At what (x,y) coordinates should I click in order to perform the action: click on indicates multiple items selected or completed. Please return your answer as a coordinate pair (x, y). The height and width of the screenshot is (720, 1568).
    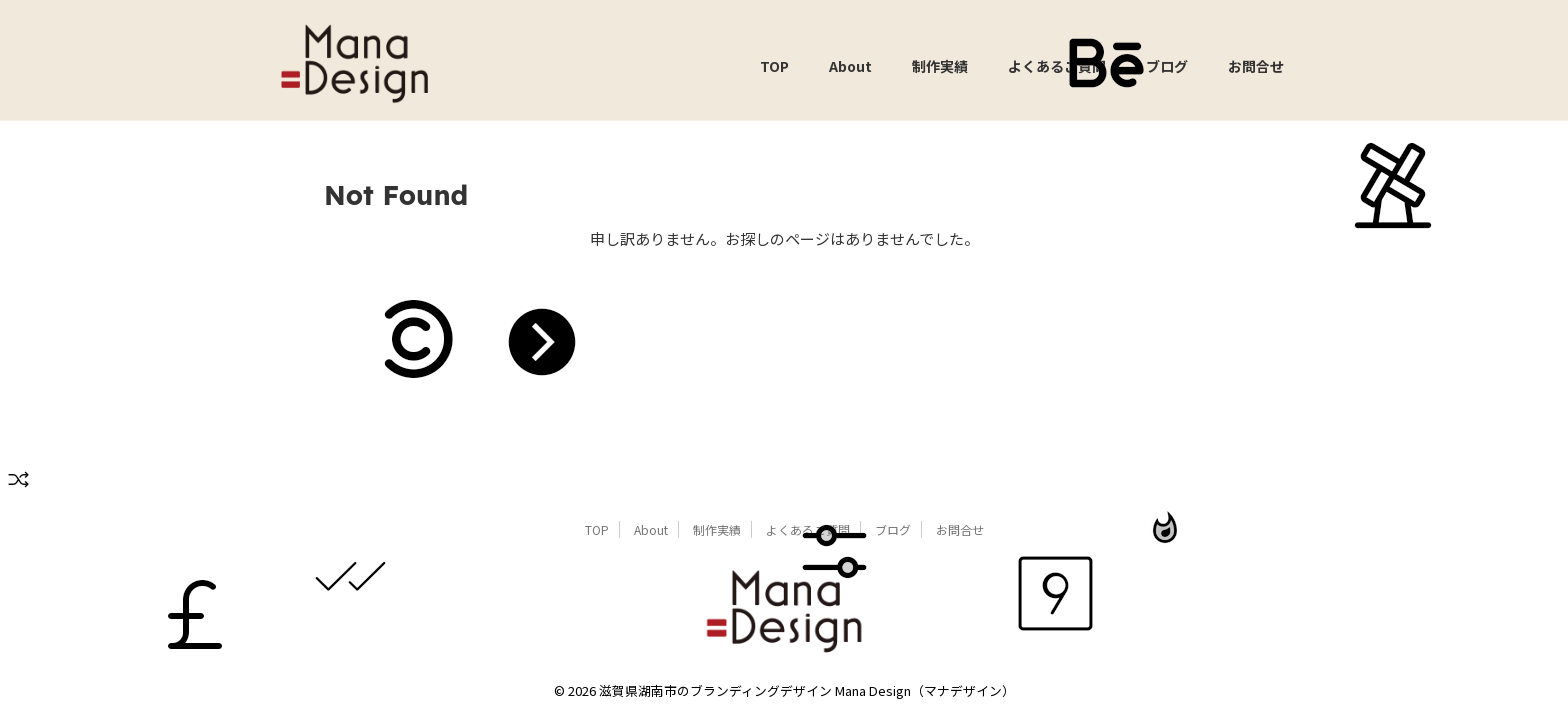
    Looking at the image, I should click on (350, 577).